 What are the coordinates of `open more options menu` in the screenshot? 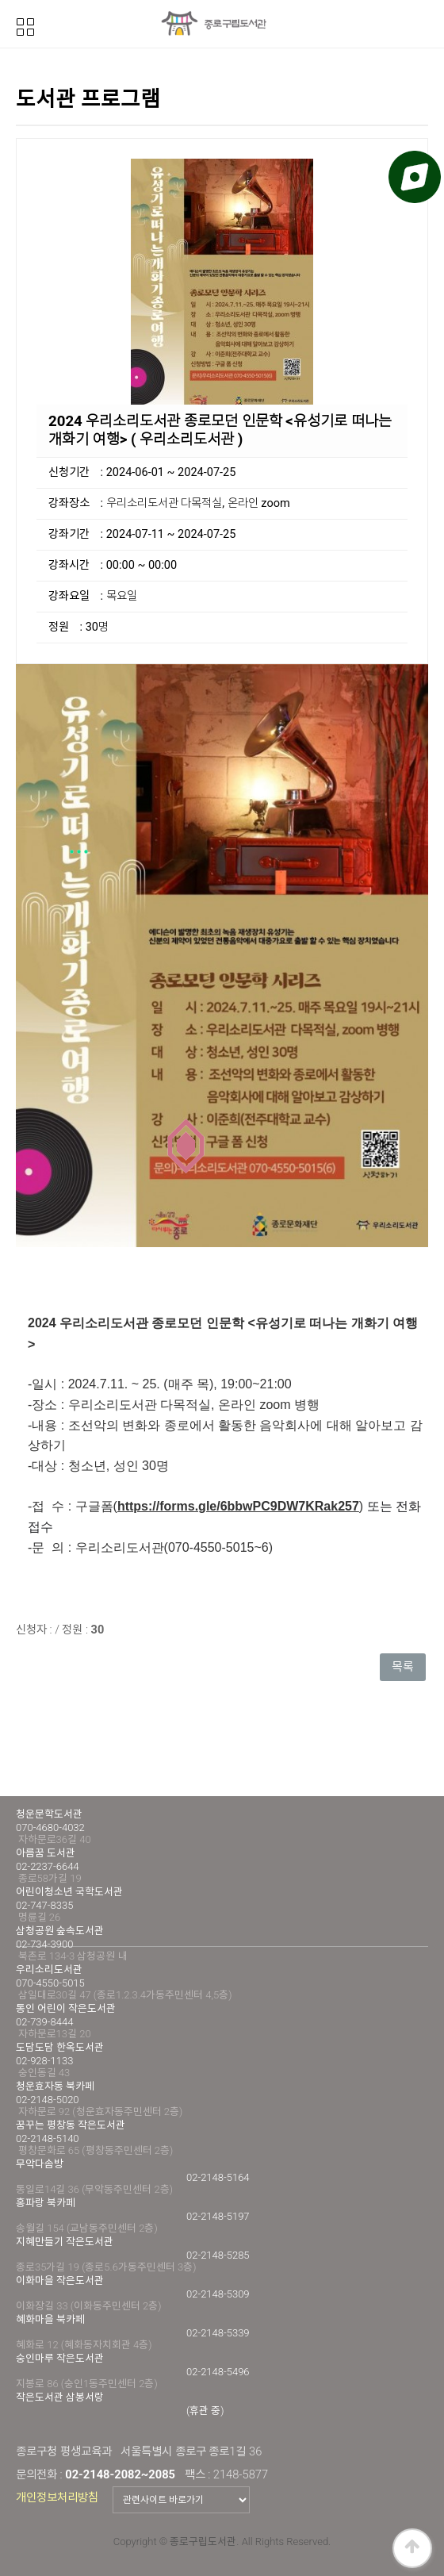 It's located at (78, 851).